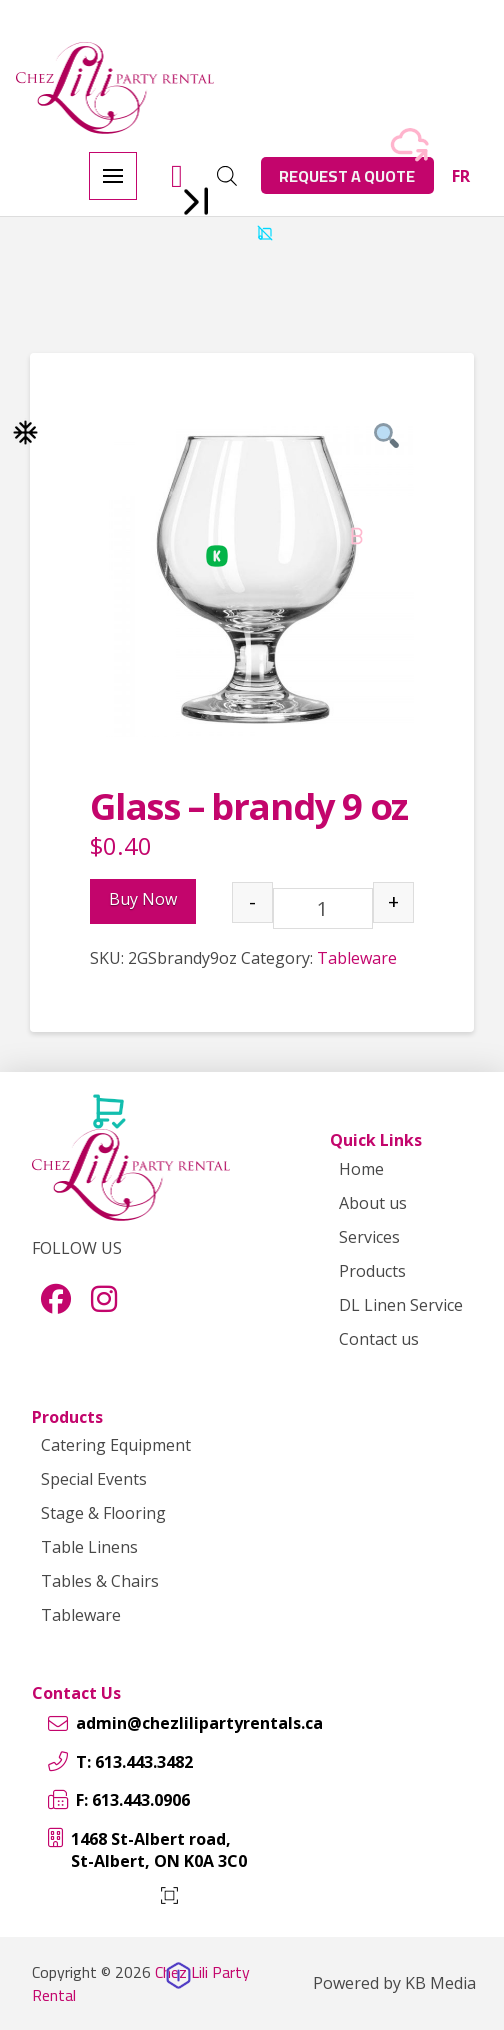 The image size is (504, 2030). Describe the element at coordinates (169, 1895) in the screenshot. I see `scan a QR code or barcode` at that location.